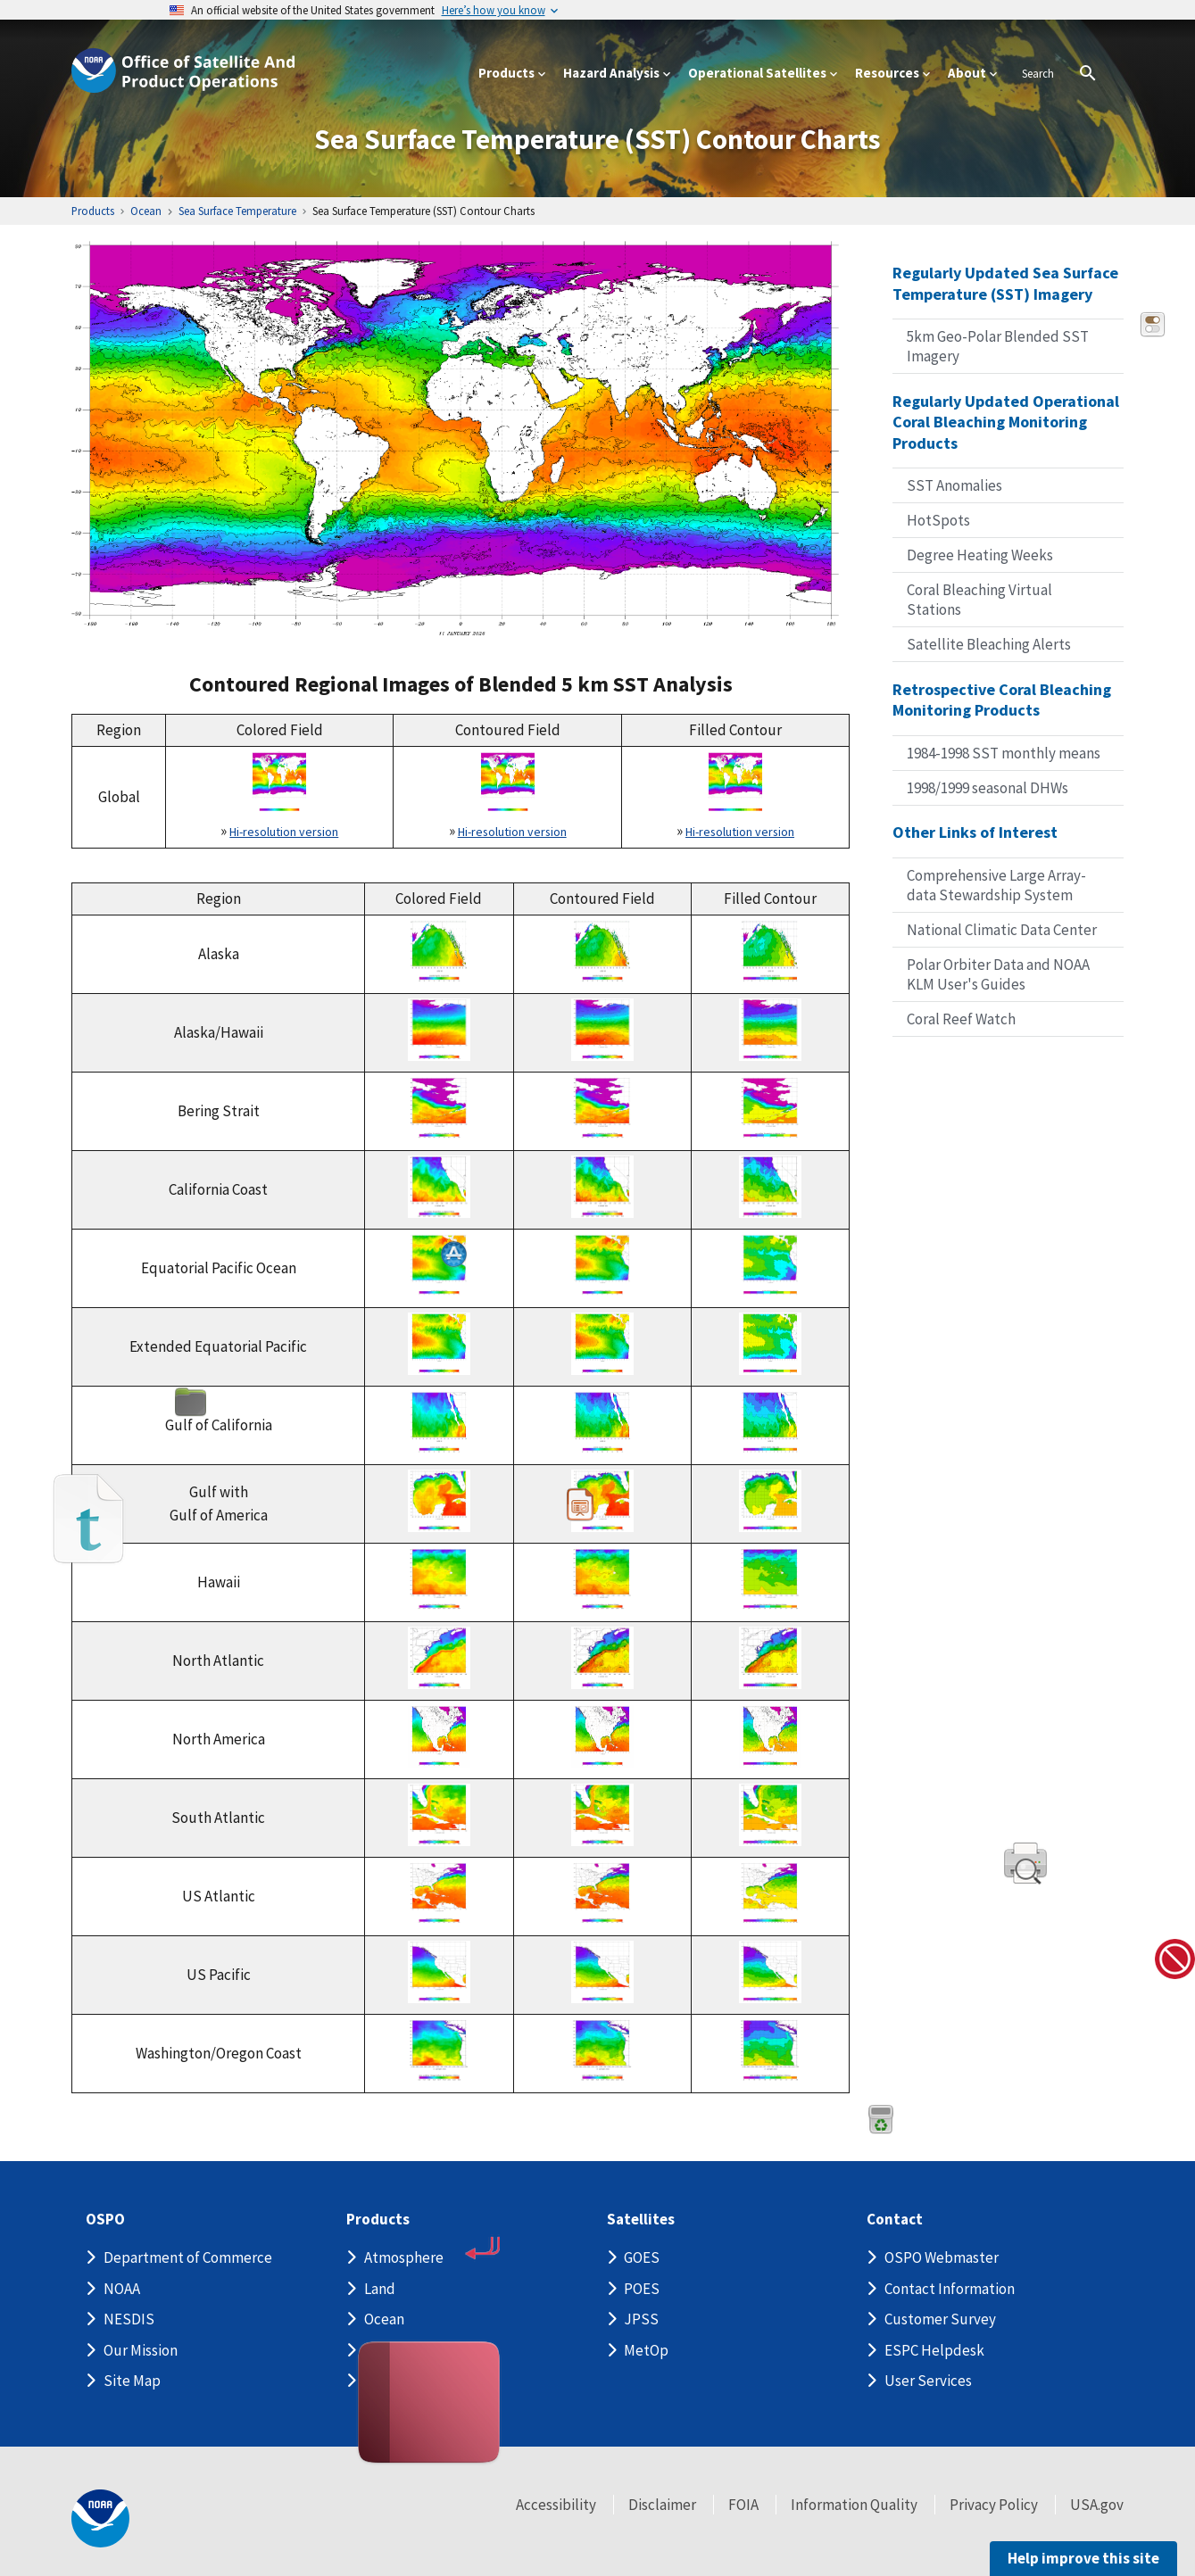 The width and height of the screenshot is (1195, 2576). Describe the element at coordinates (1174, 1959) in the screenshot. I see `delete or remove selected item` at that location.